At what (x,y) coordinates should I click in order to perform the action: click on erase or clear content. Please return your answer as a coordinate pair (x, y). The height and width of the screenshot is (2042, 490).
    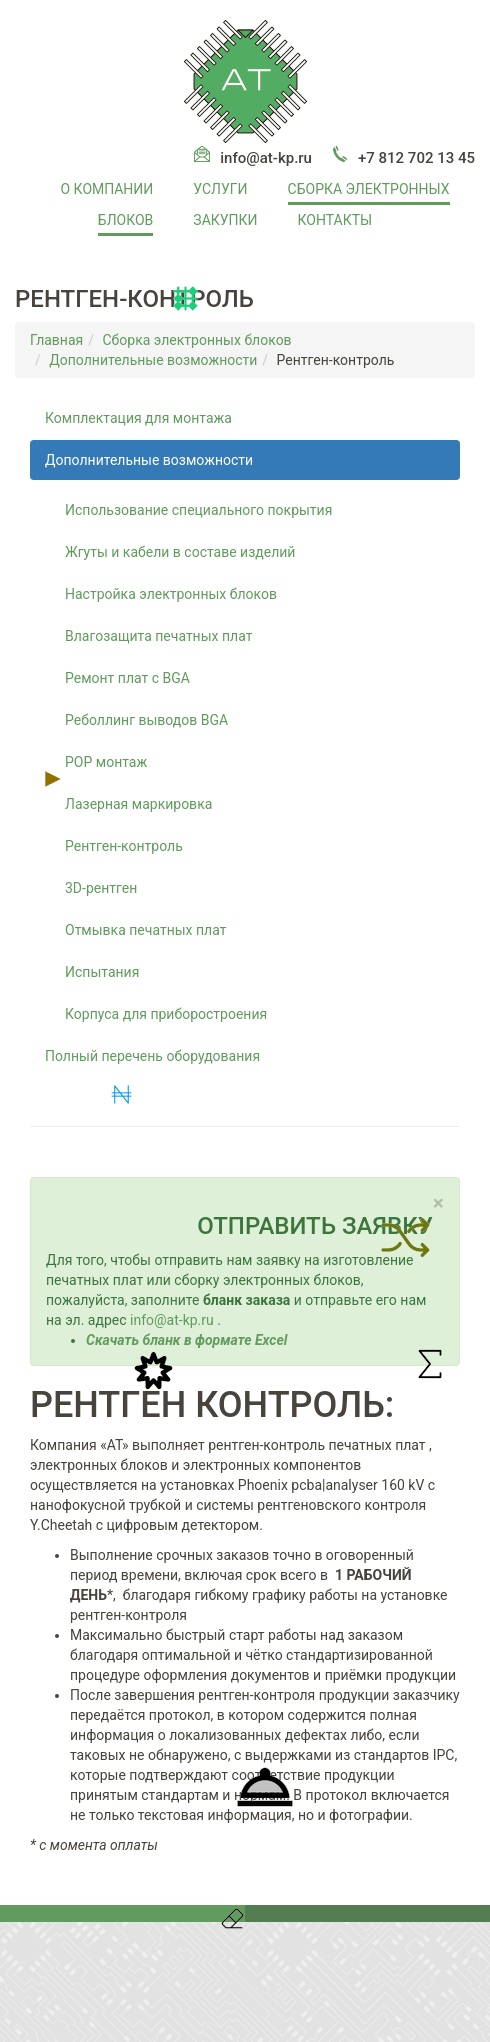
    Looking at the image, I should click on (232, 1918).